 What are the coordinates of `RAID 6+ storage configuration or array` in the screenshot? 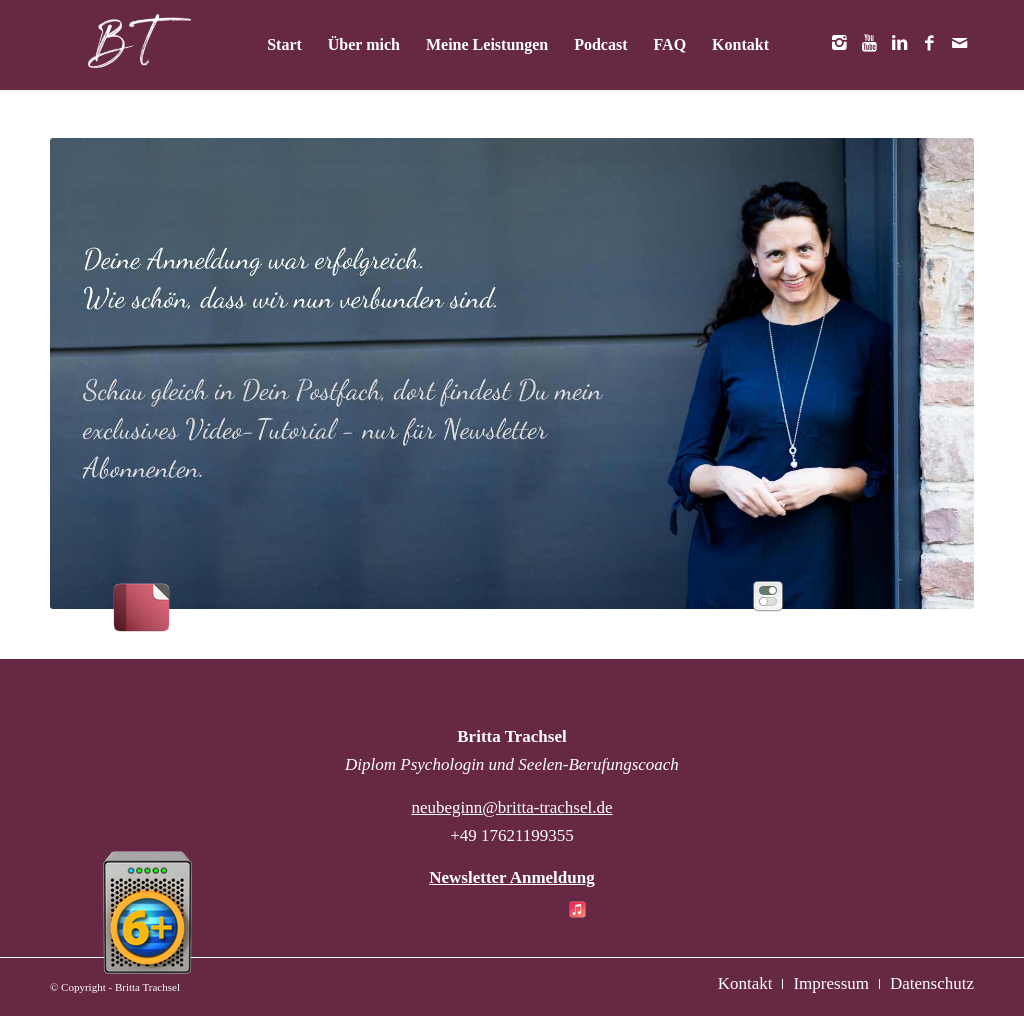 It's located at (147, 912).